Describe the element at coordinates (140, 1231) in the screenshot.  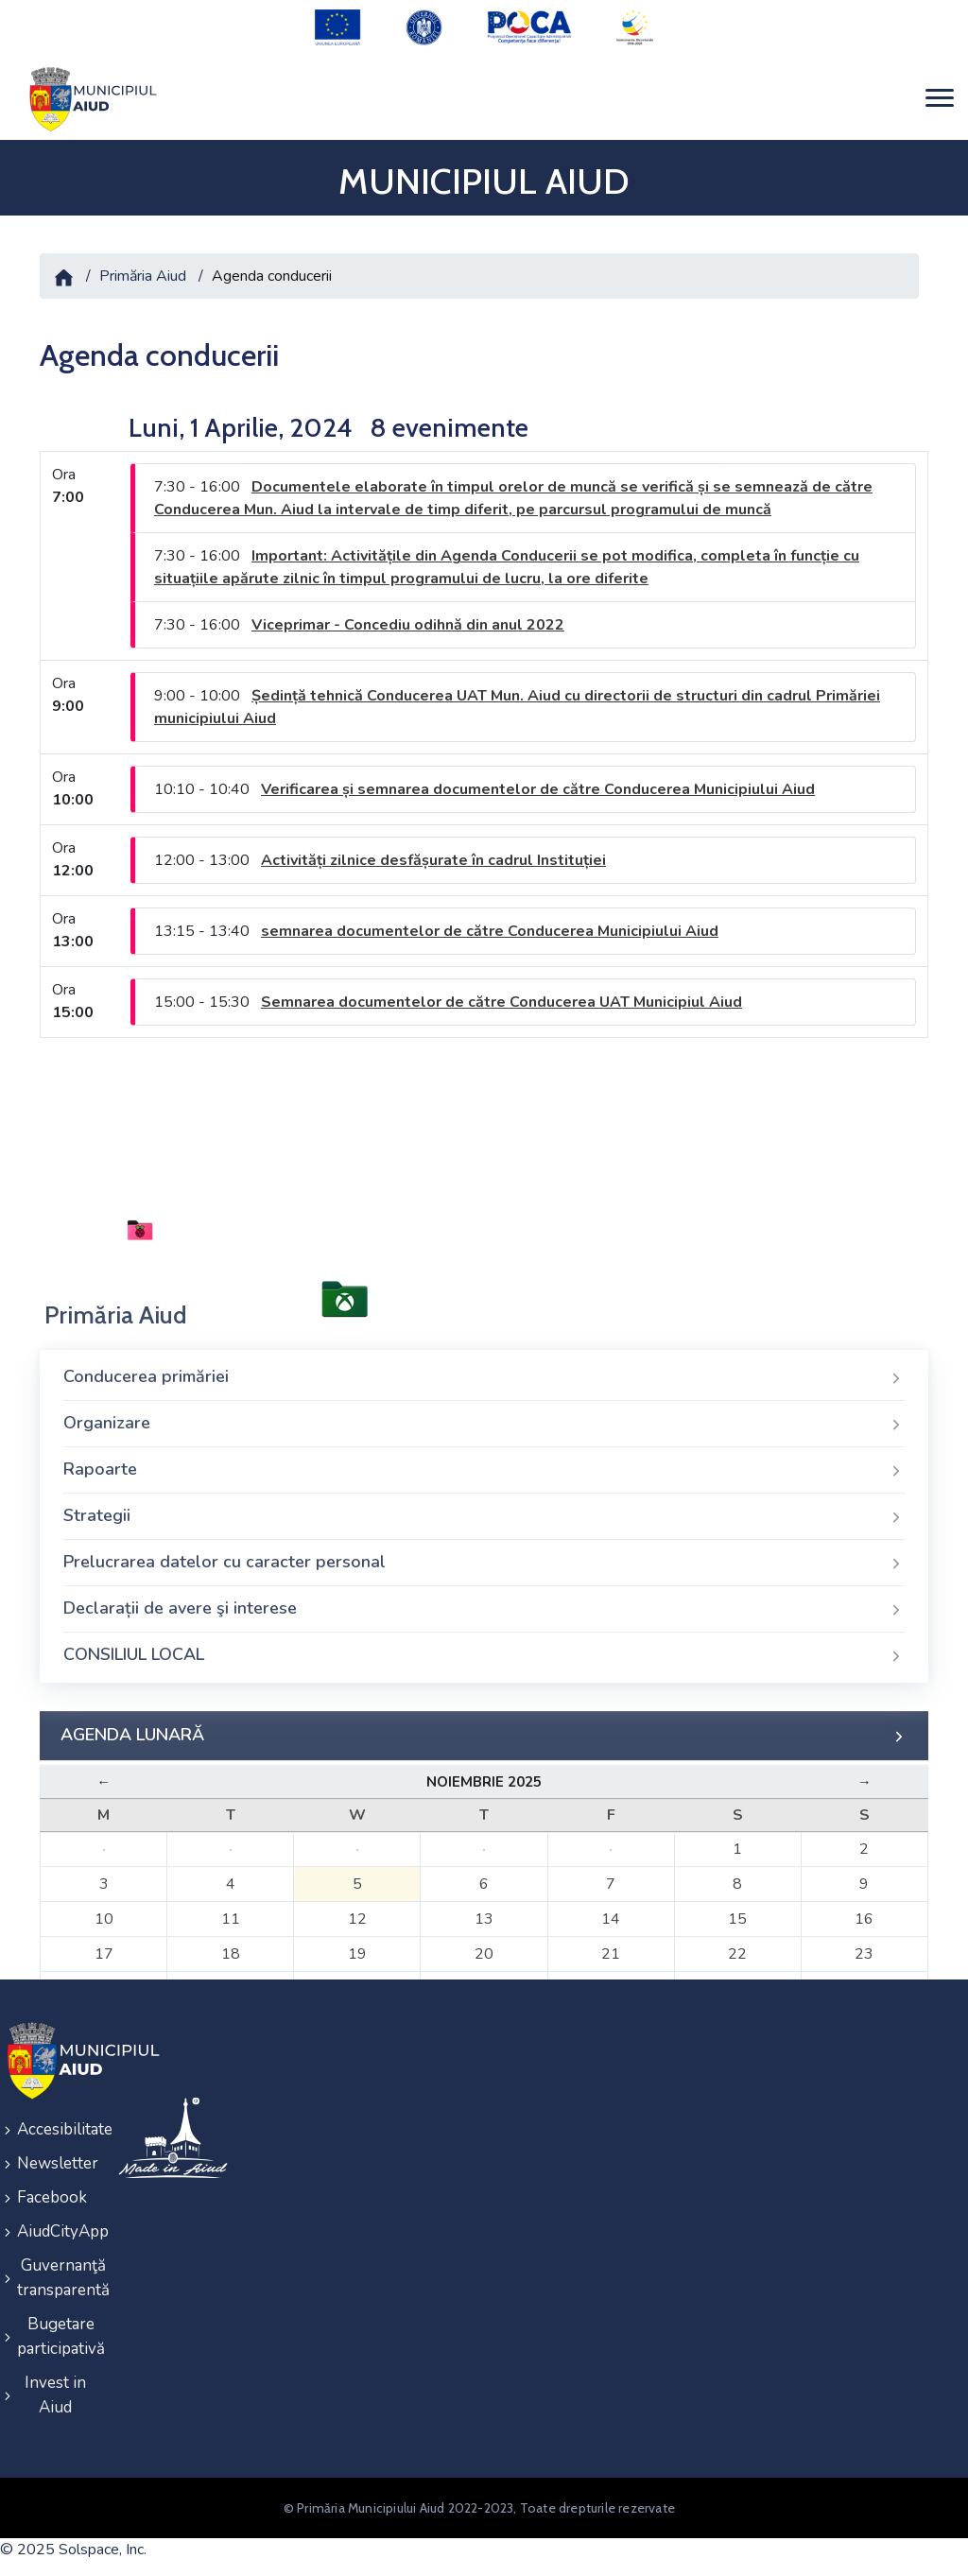
I see `open raspberry pi project files` at that location.